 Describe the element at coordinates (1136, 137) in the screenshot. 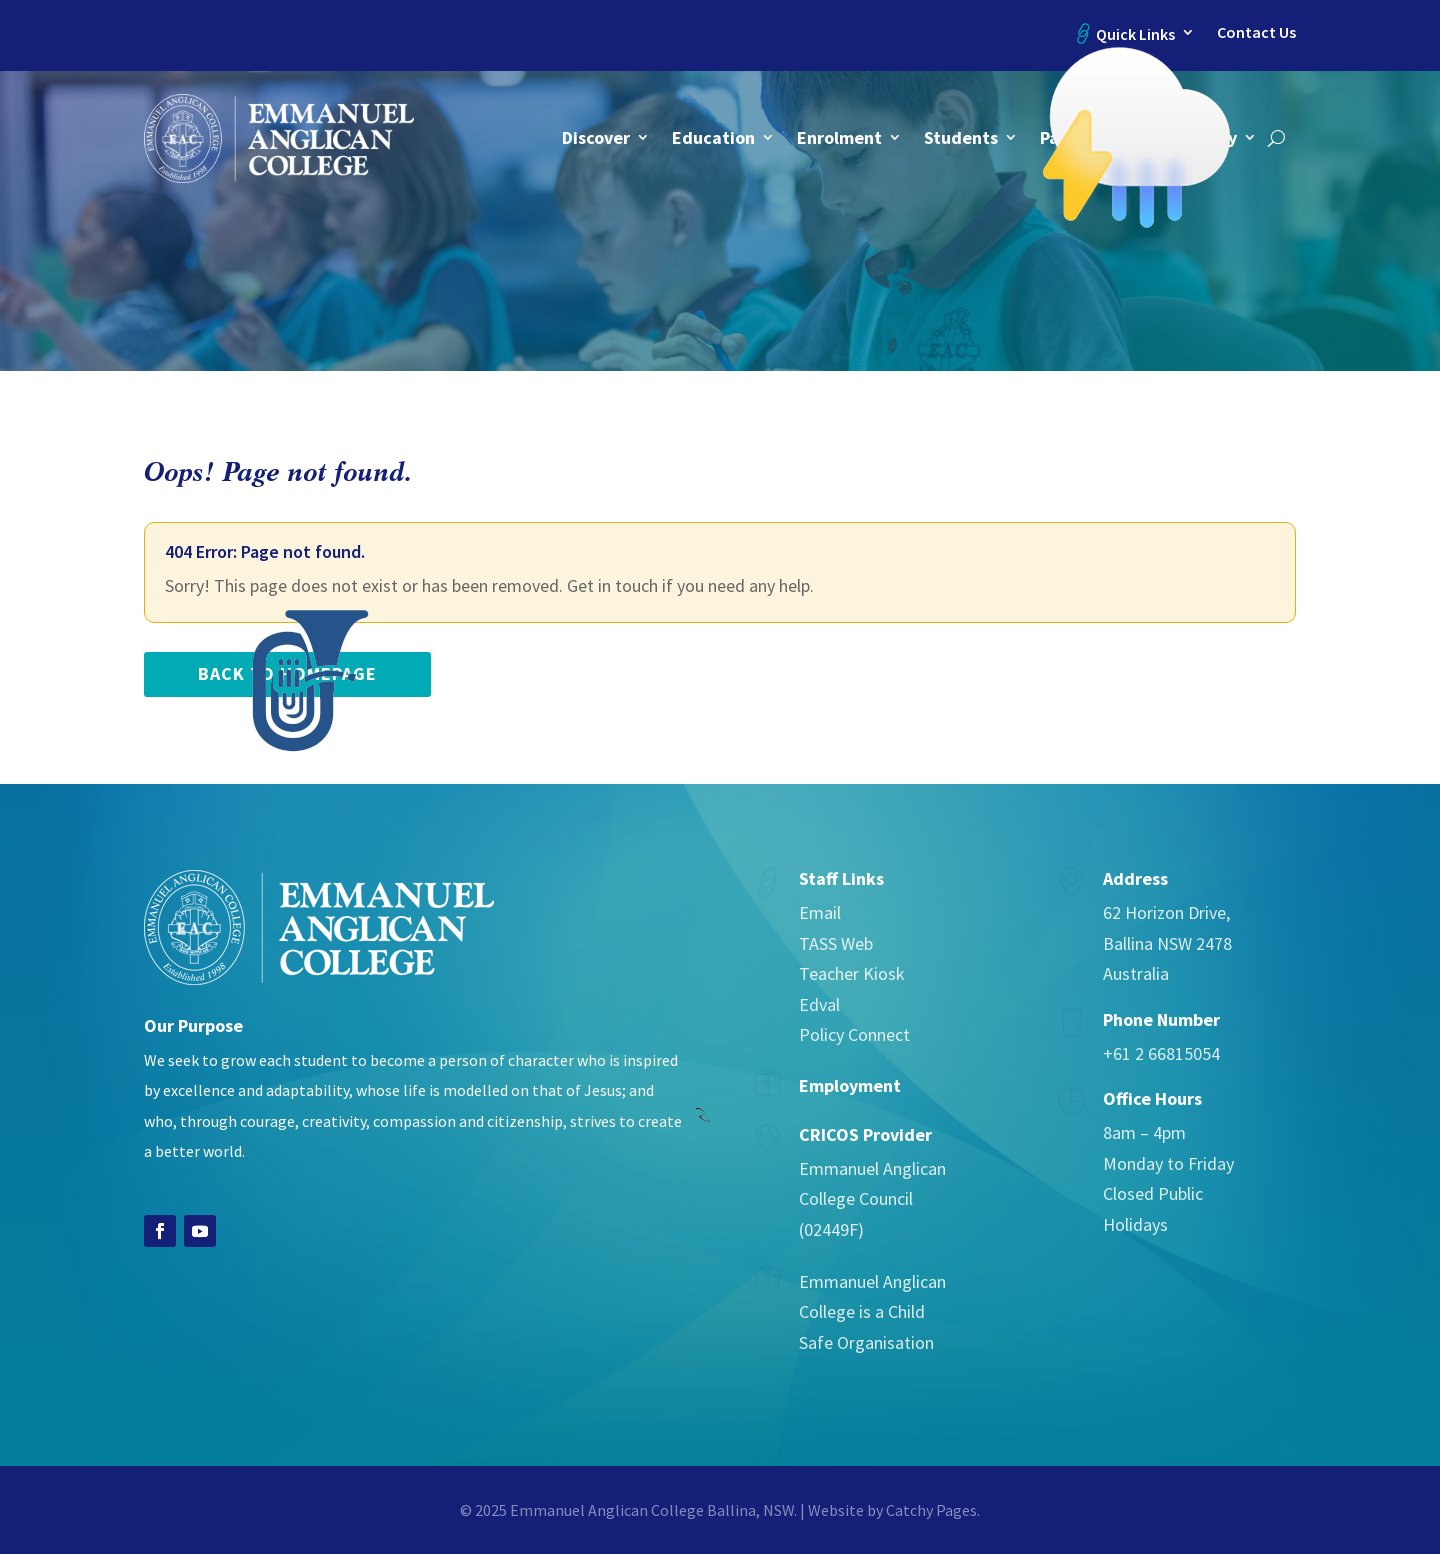

I see `indicates stormy weather conditions` at that location.